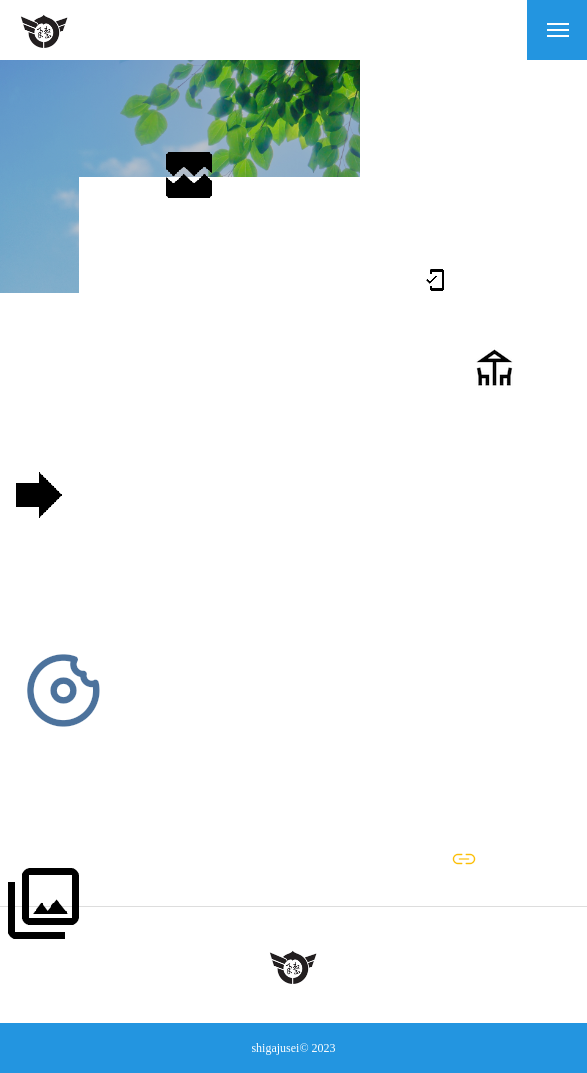  Describe the element at coordinates (189, 175) in the screenshot. I see `indicates an image failed to load` at that location.